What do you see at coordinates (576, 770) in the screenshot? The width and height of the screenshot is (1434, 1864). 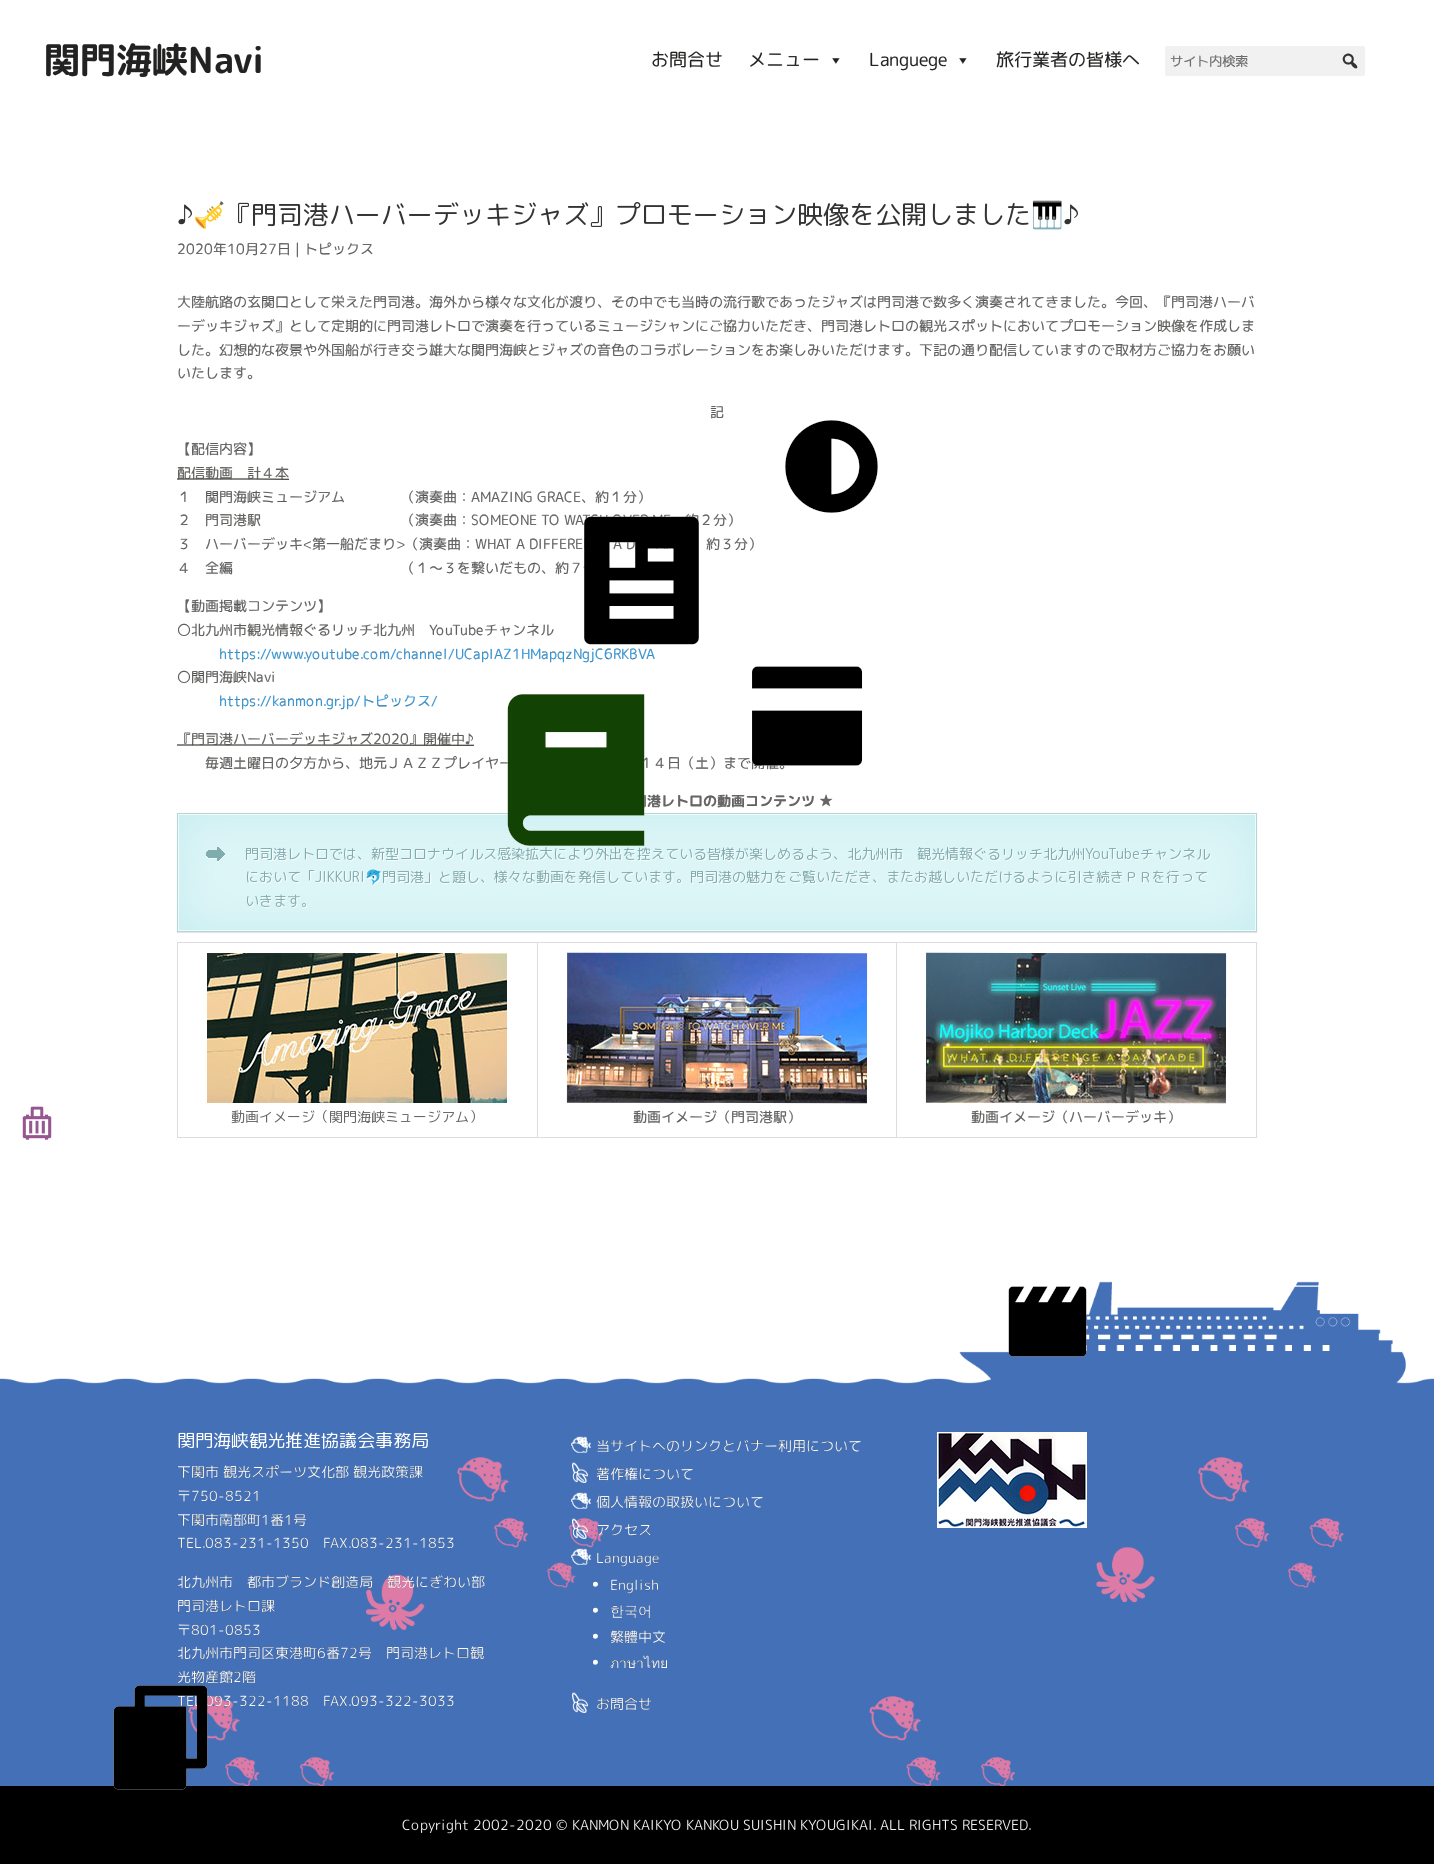 I see `open a book or reading app` at bounding box center [576, 770].